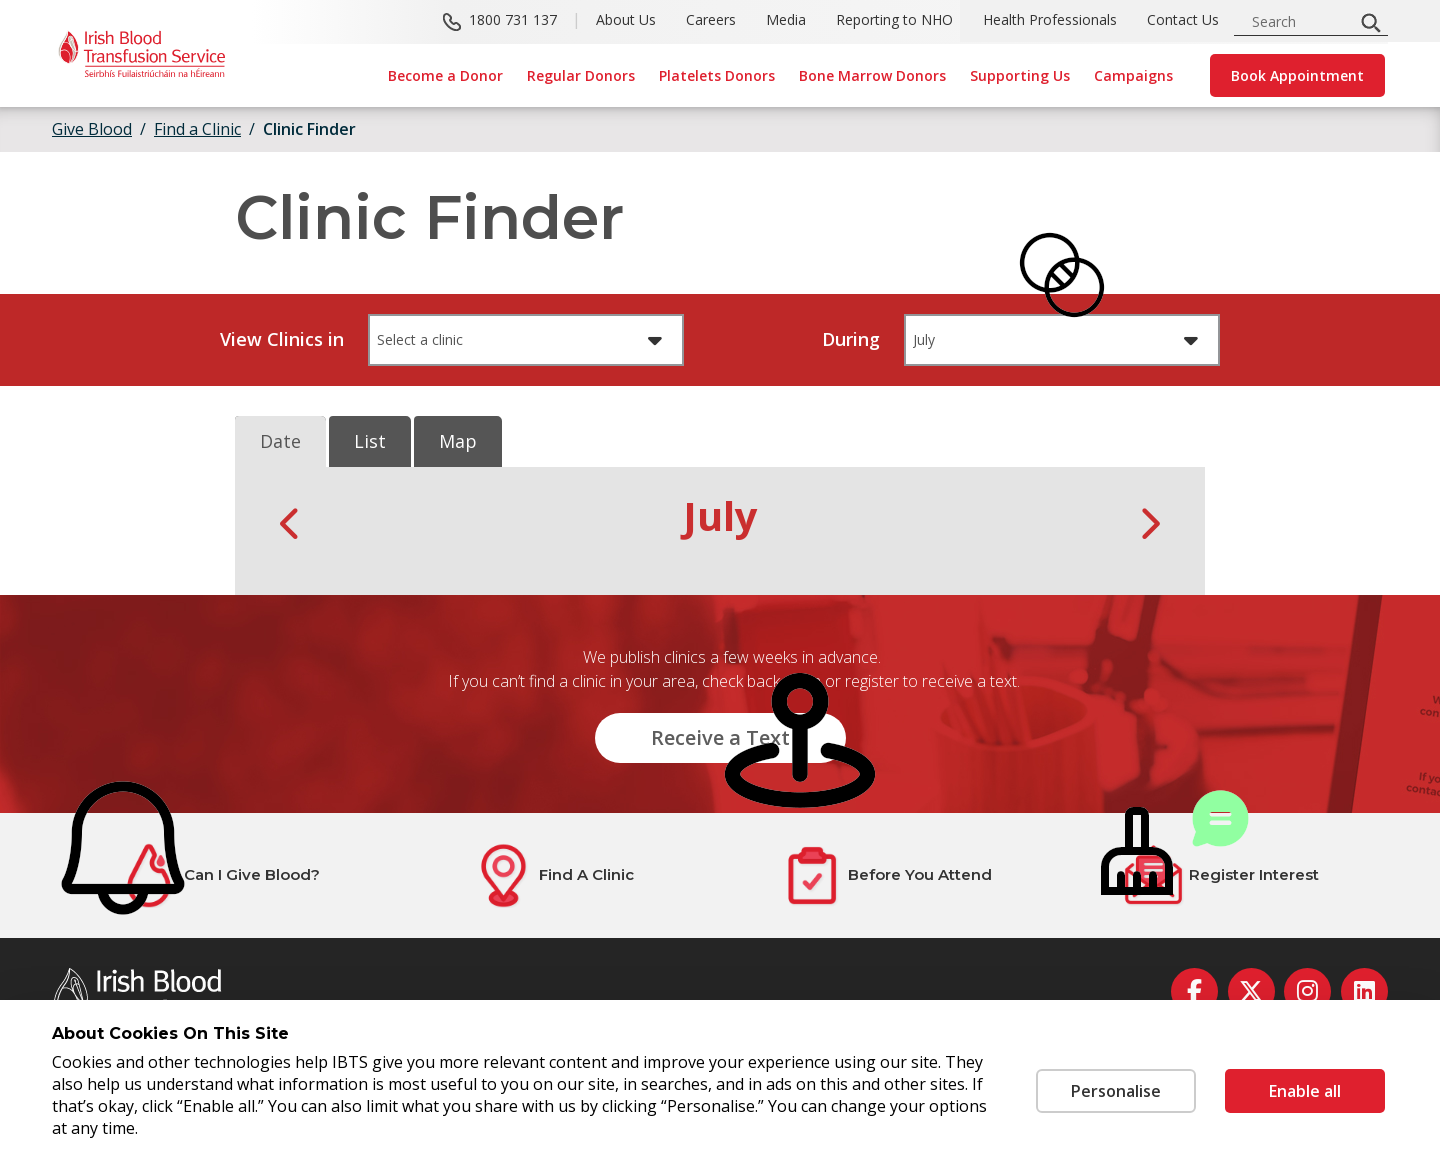 This screenshot has width=1440, height=1163. Describe the element at coordinates (800, 743) in the screenshot. I see `mark a location on the map` at that location.